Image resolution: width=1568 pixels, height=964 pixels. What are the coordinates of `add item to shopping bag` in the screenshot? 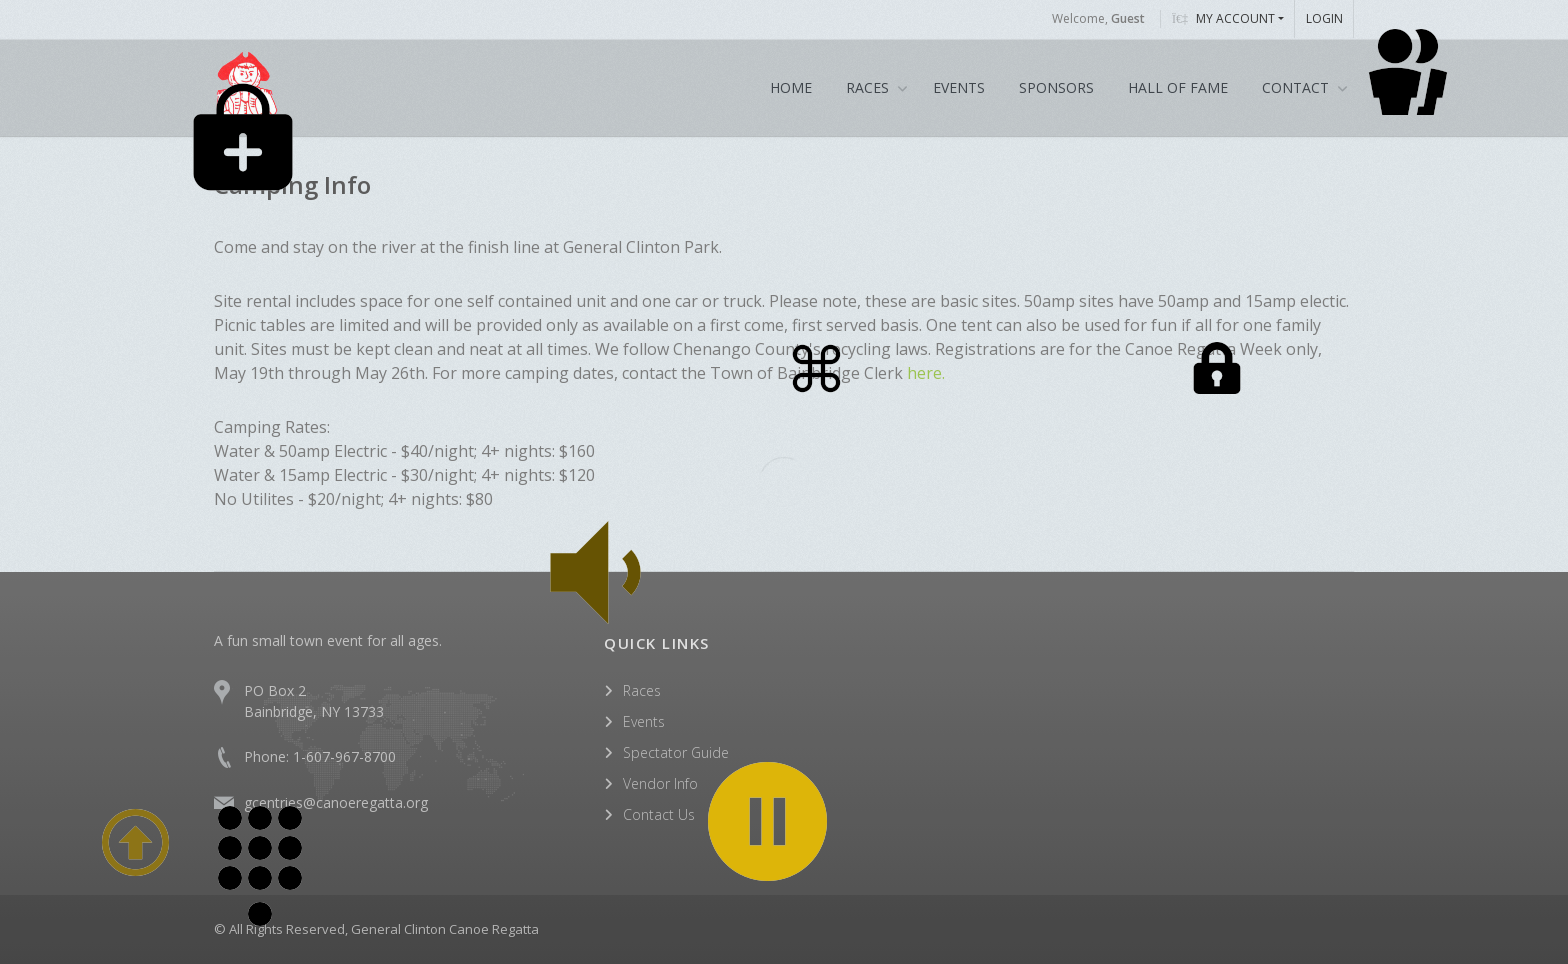 It's located at (243, 137).